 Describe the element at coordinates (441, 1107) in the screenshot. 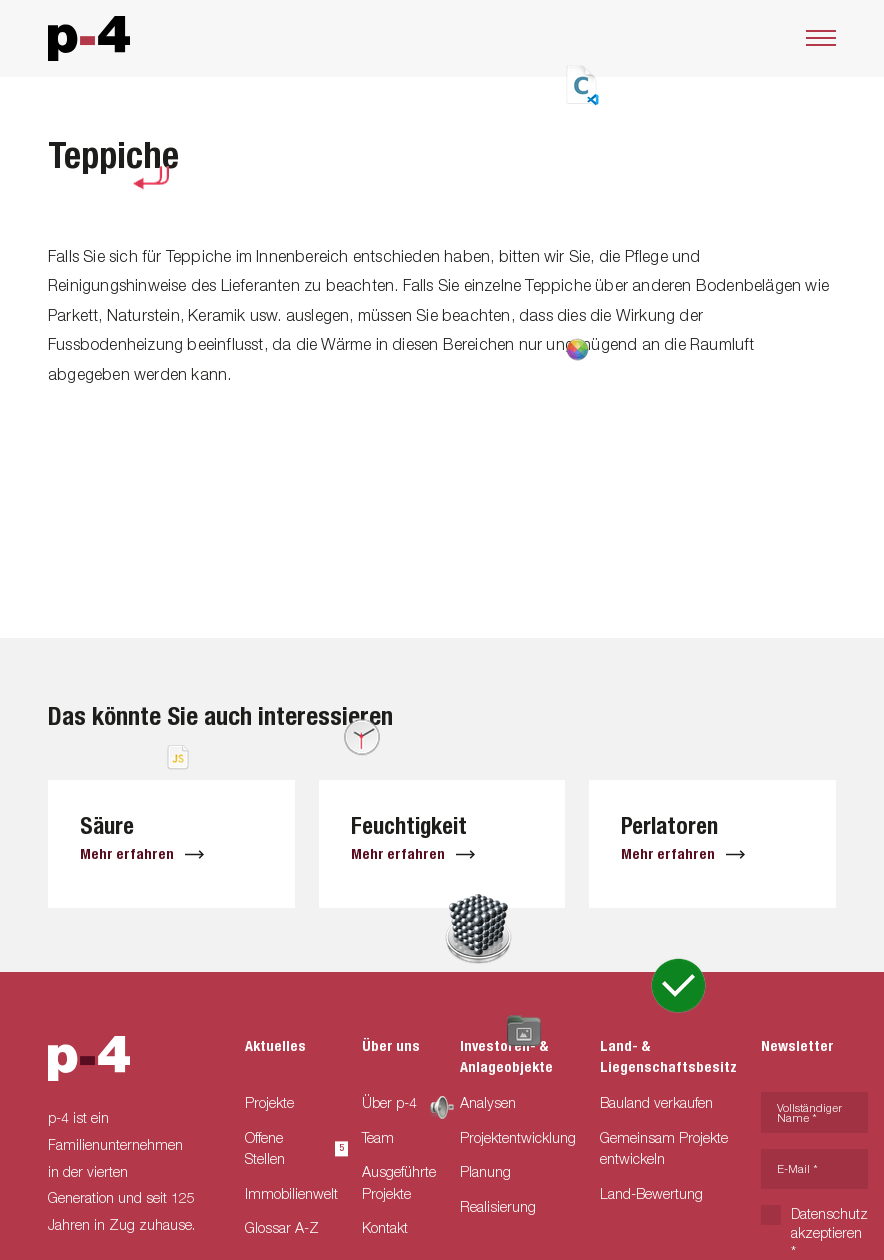

I see `indicates audio is muted` at that location.